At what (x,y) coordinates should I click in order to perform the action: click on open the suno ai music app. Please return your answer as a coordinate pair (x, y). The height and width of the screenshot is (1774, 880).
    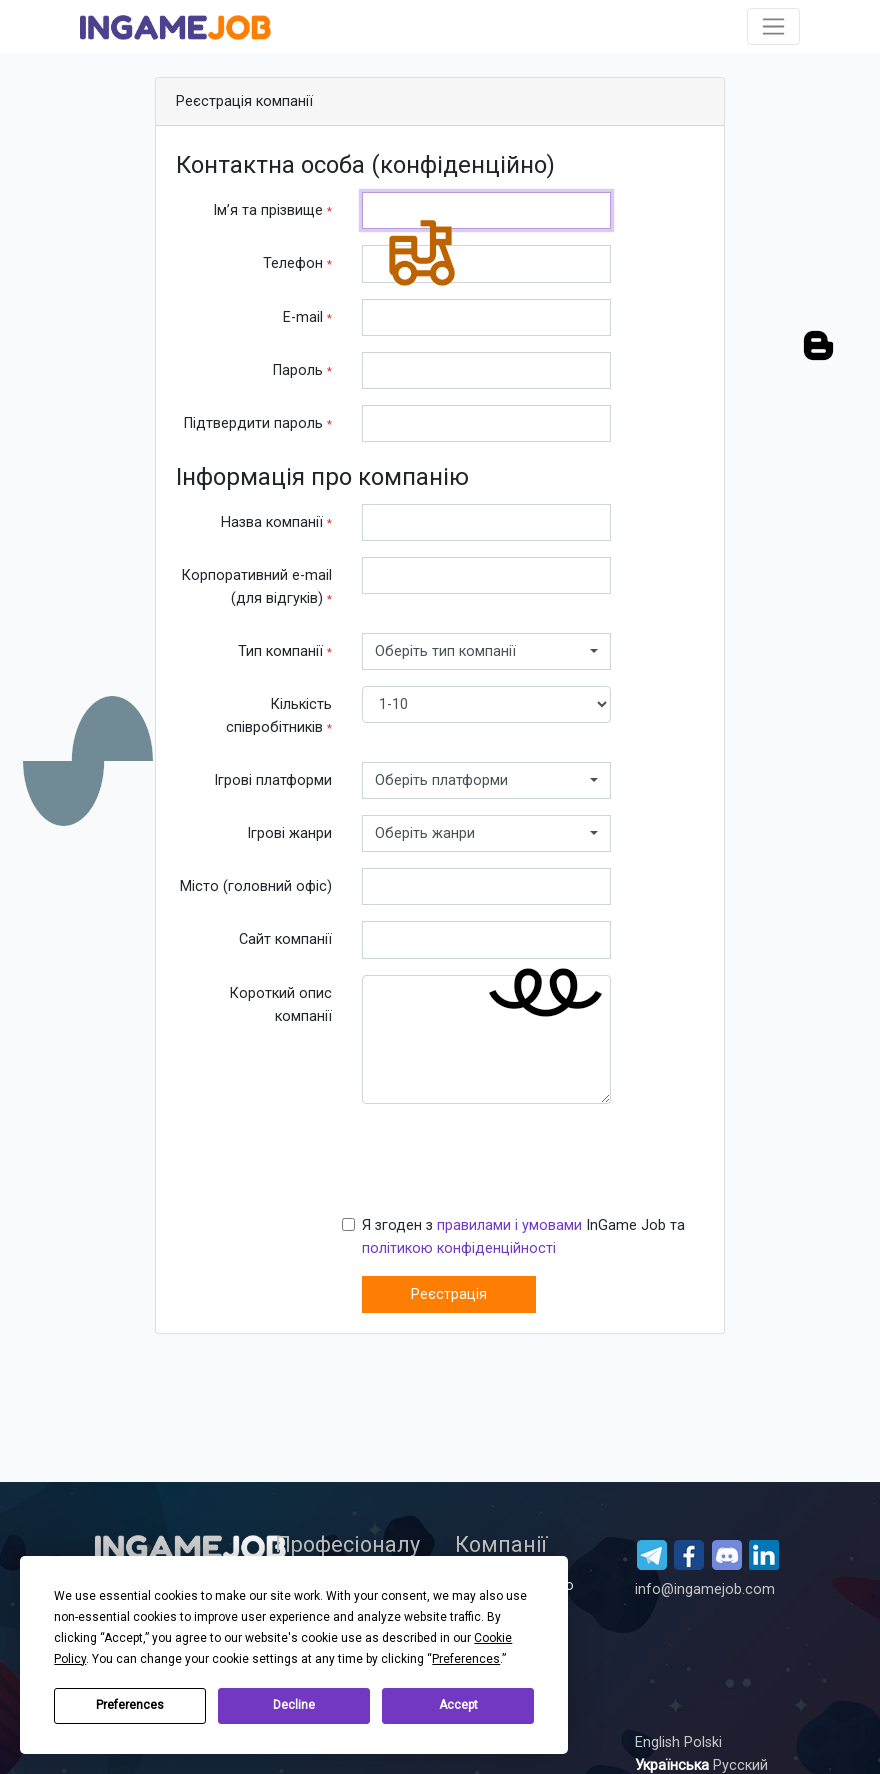
    Looking at the image, I should click on (88, 761).